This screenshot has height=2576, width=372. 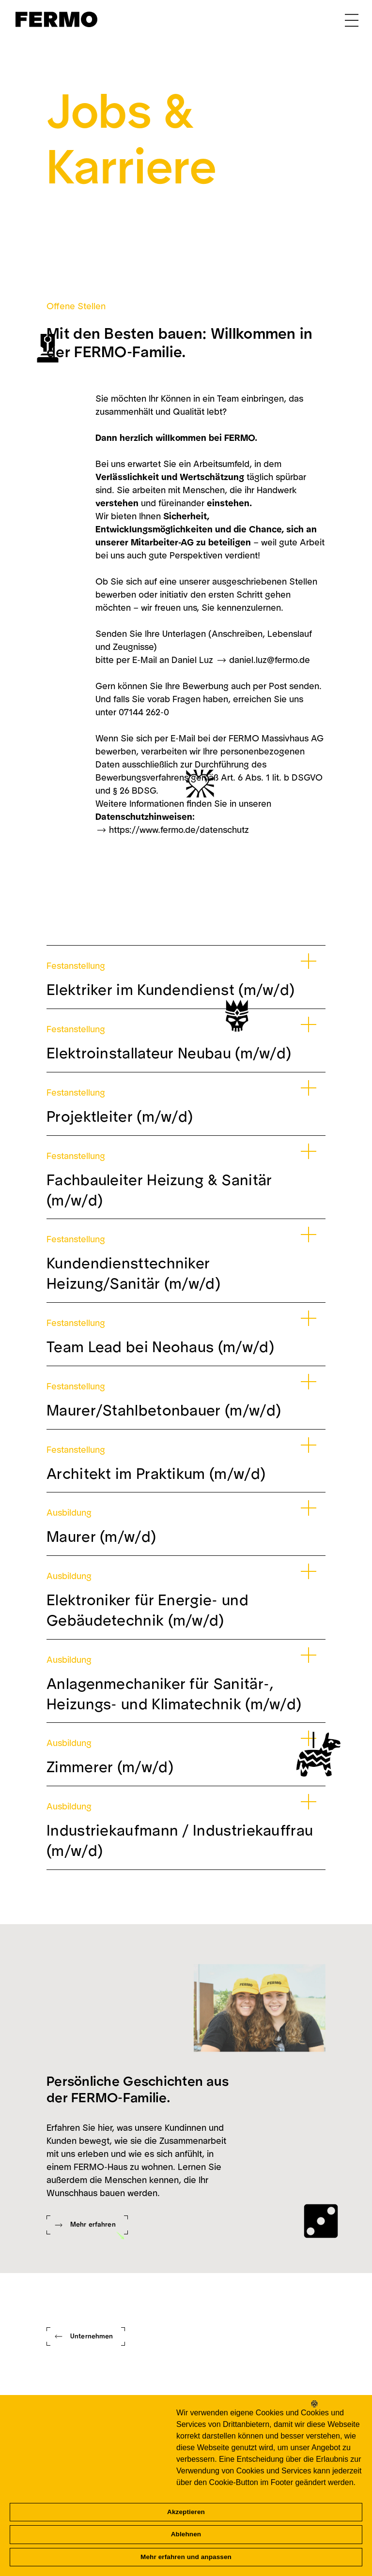 What do you see at coordinates (120, 2235) in the screenshot?
I see `select a barbed arrow projectile type` at bounding box center [120, 2235].